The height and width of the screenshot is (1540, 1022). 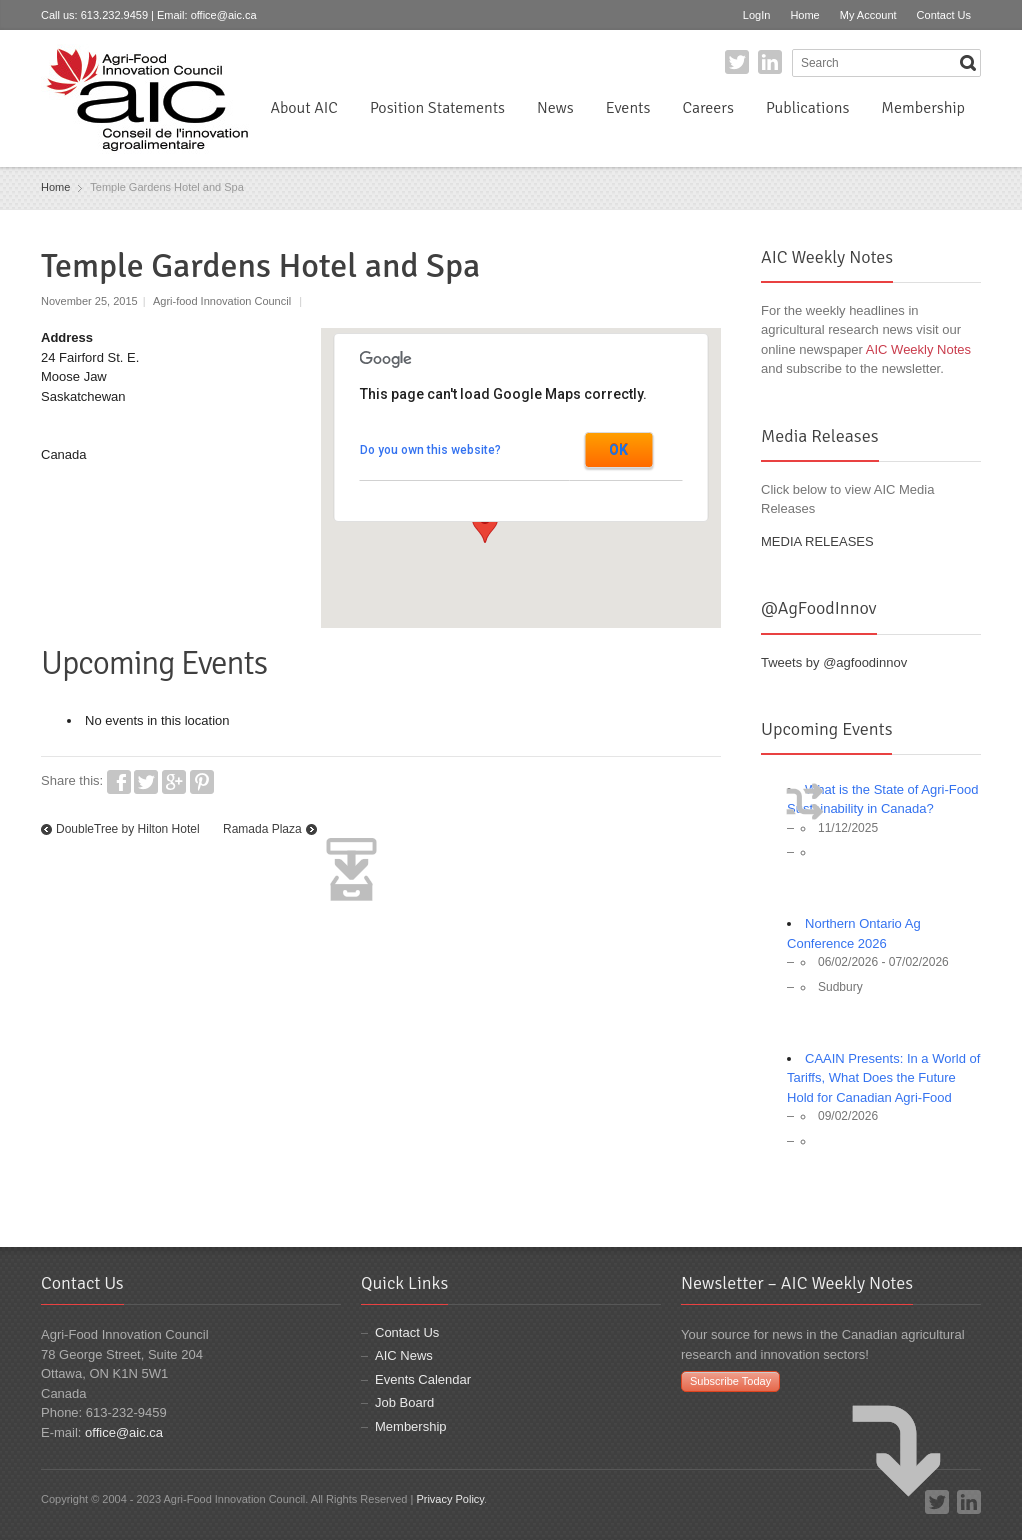 What do you see at coordinates (351, 871) in the screenshot?
I see `save document to a new location` at bounding box center [351, 871].